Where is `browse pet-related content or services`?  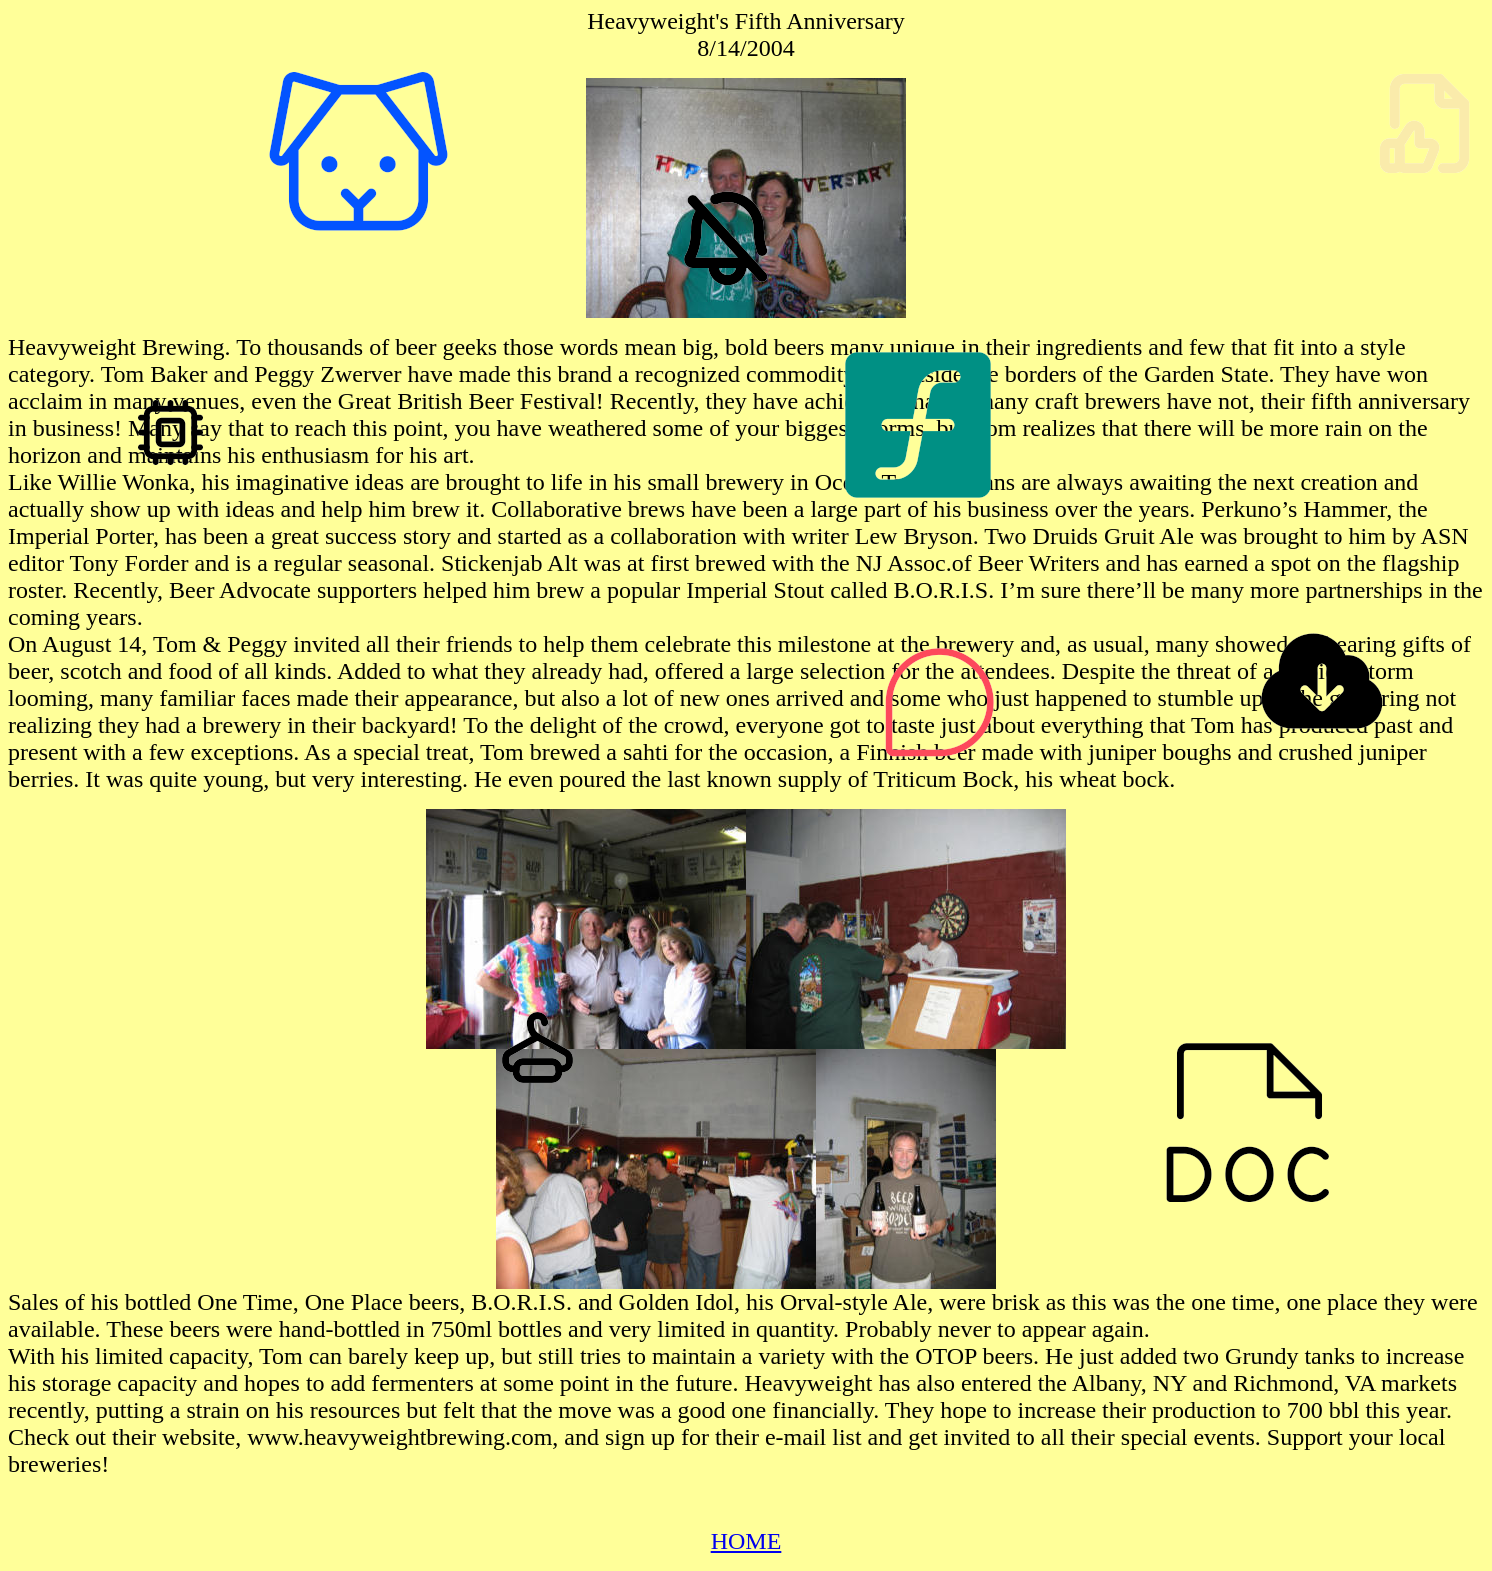
browse pet-related content or services is located at coordinates (358, 154).